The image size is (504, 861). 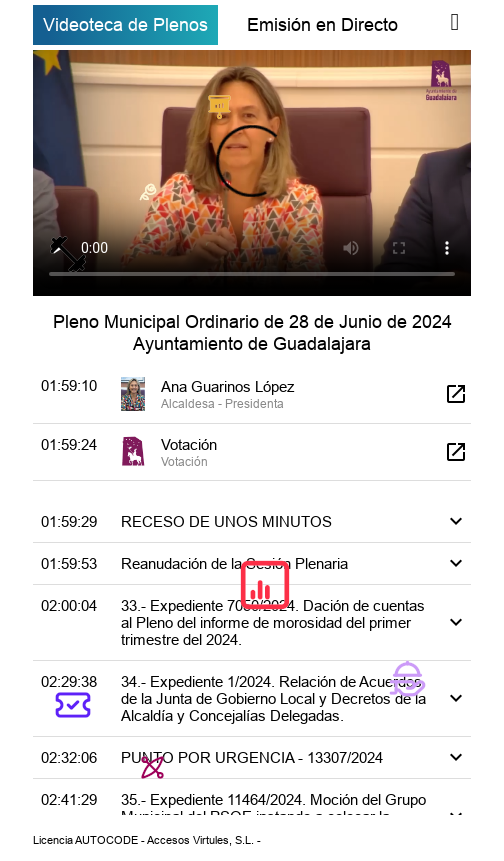 I want to click on confirmed ticket or booking, so click(x=73, y=705).